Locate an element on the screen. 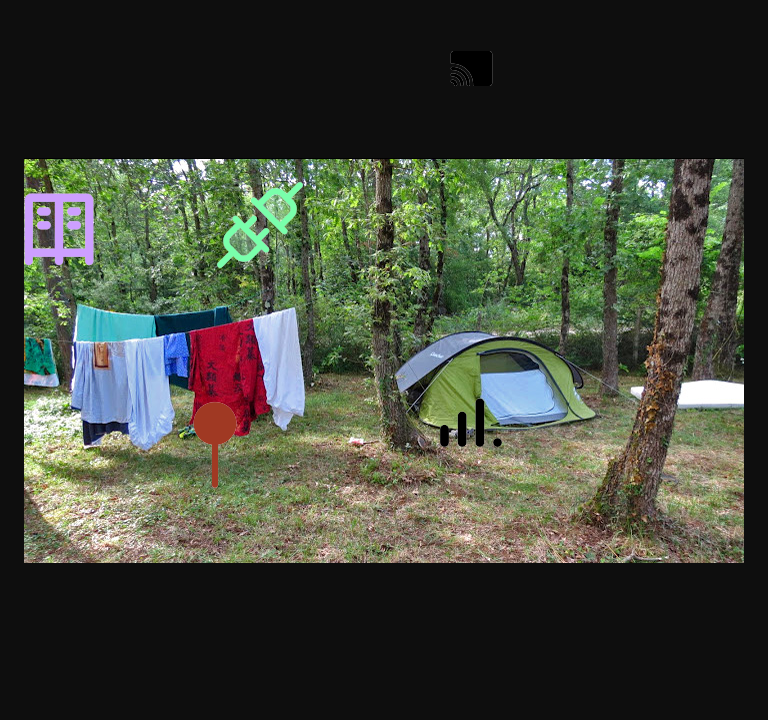 This screenshot has width=768, height=720. mark a location on the map is located at coordinates (215, 445).